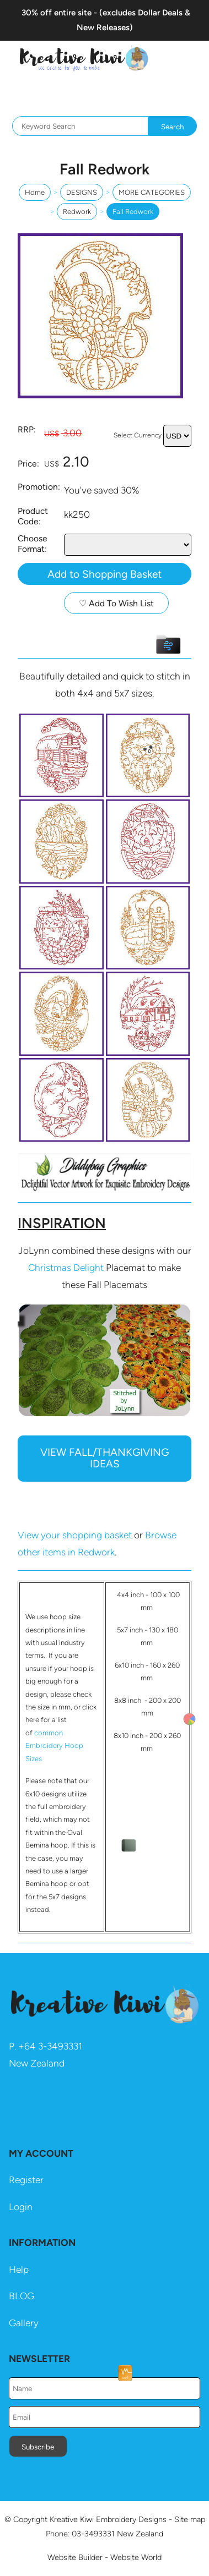 The width and height of the screenshot is (209, 2576). I want to click on open baobab disk usage analyzer, so click(189, 1719).